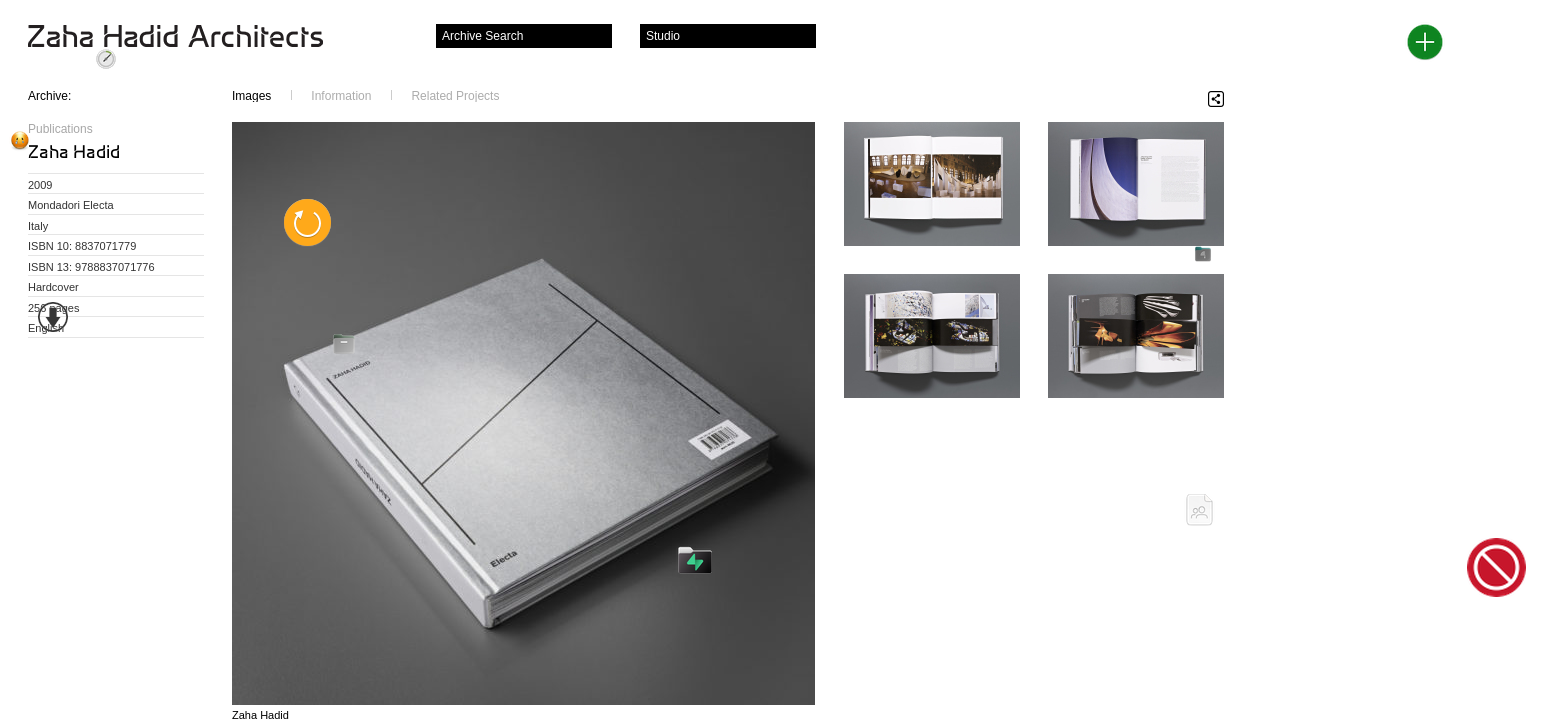 The width and height of the screenshot is (1568, 722). Describe the element at coordinates (1203, 254) in the screenshot. I see `open insync cloud sync folder` at that location.